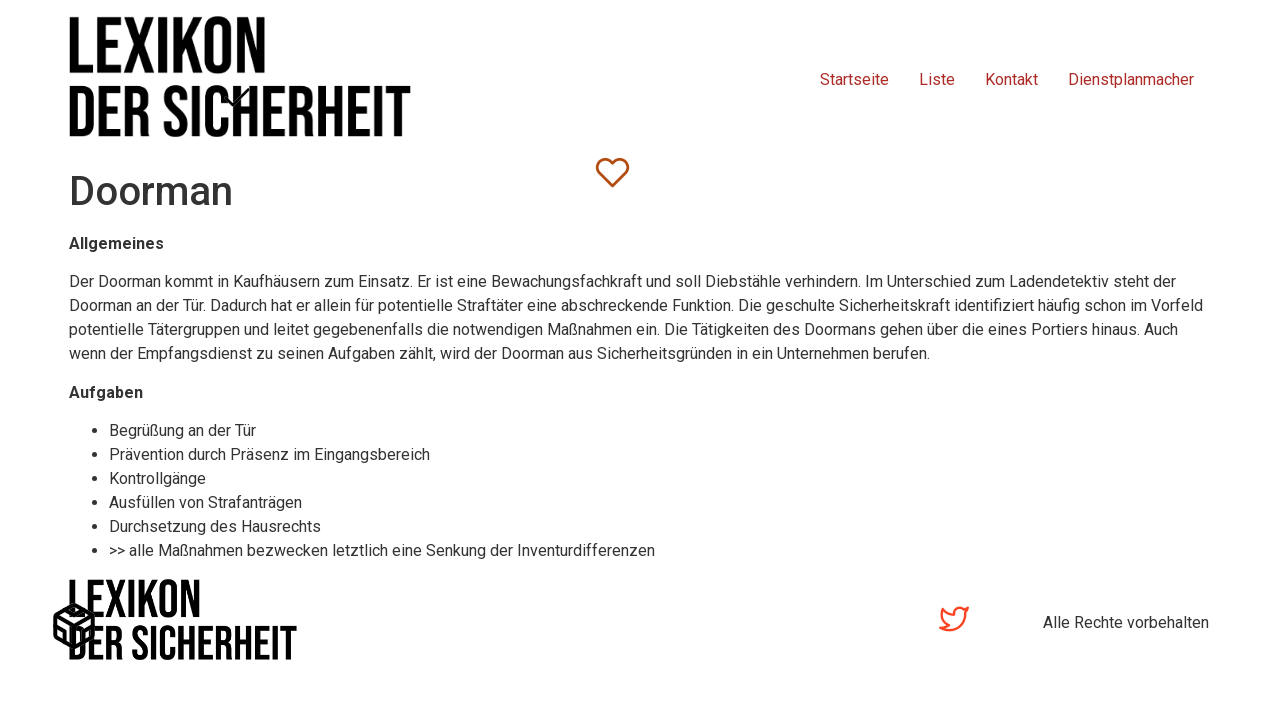 The height and width of the screenshot is (720, 1278). I want to click on open Twitter app or profile, so click(954, 619).